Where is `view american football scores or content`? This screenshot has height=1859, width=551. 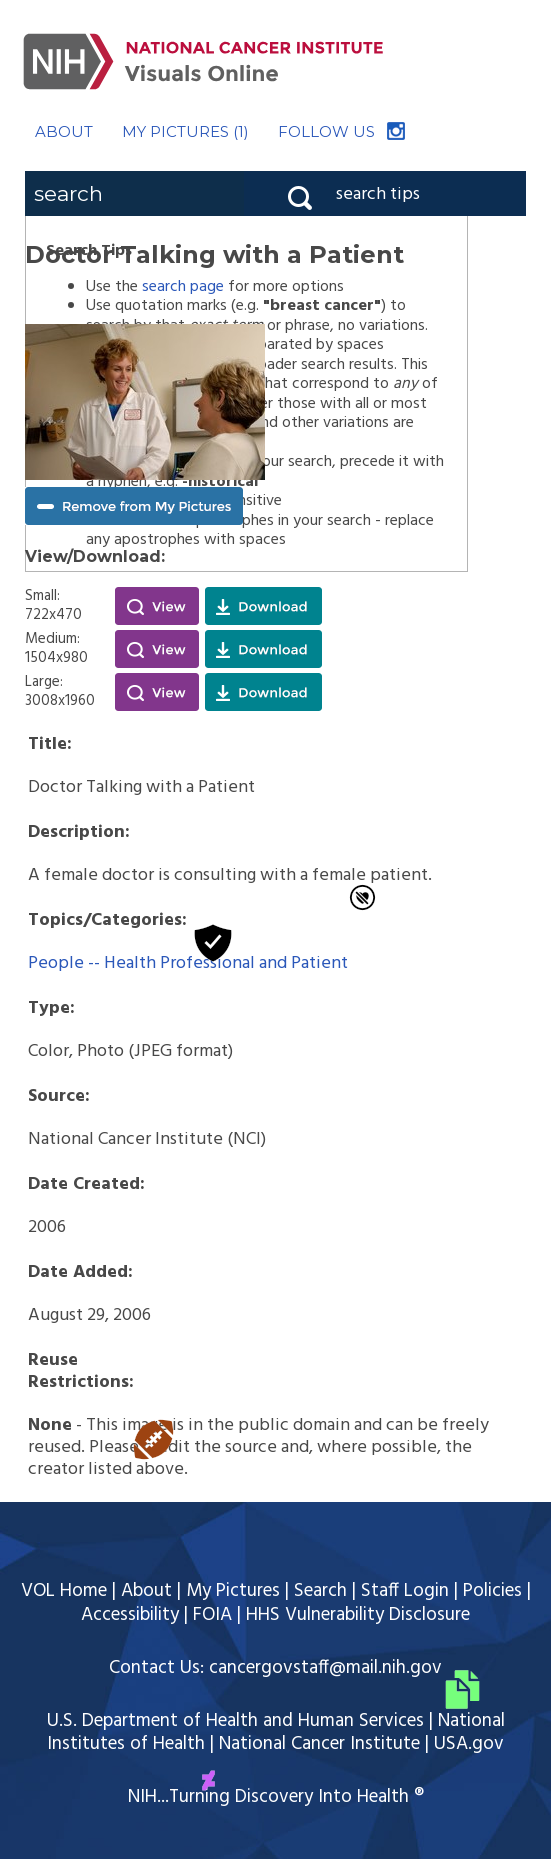 view american football scores or content is located at coordinates (153, 1439).